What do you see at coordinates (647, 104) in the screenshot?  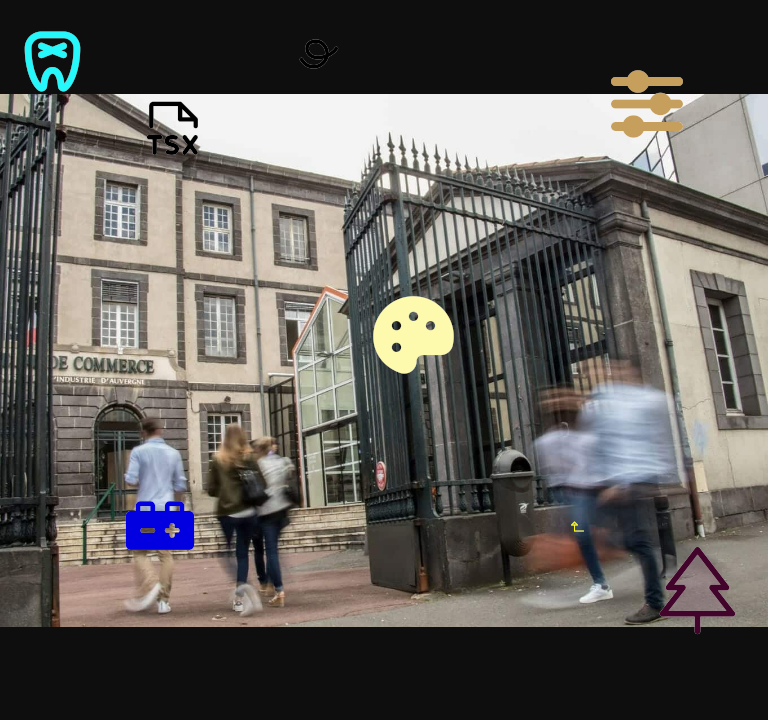 I see `adjust settings or preferences` at bounding box center [647, 104].